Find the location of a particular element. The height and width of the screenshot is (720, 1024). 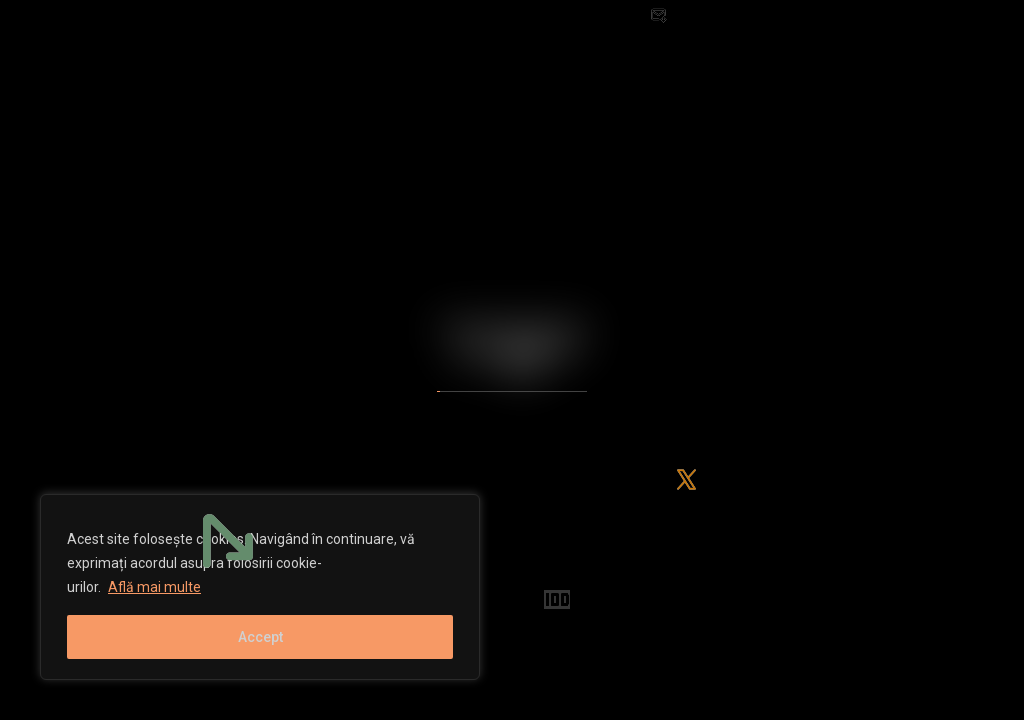

download email or message is located at coordinates (658, 14).